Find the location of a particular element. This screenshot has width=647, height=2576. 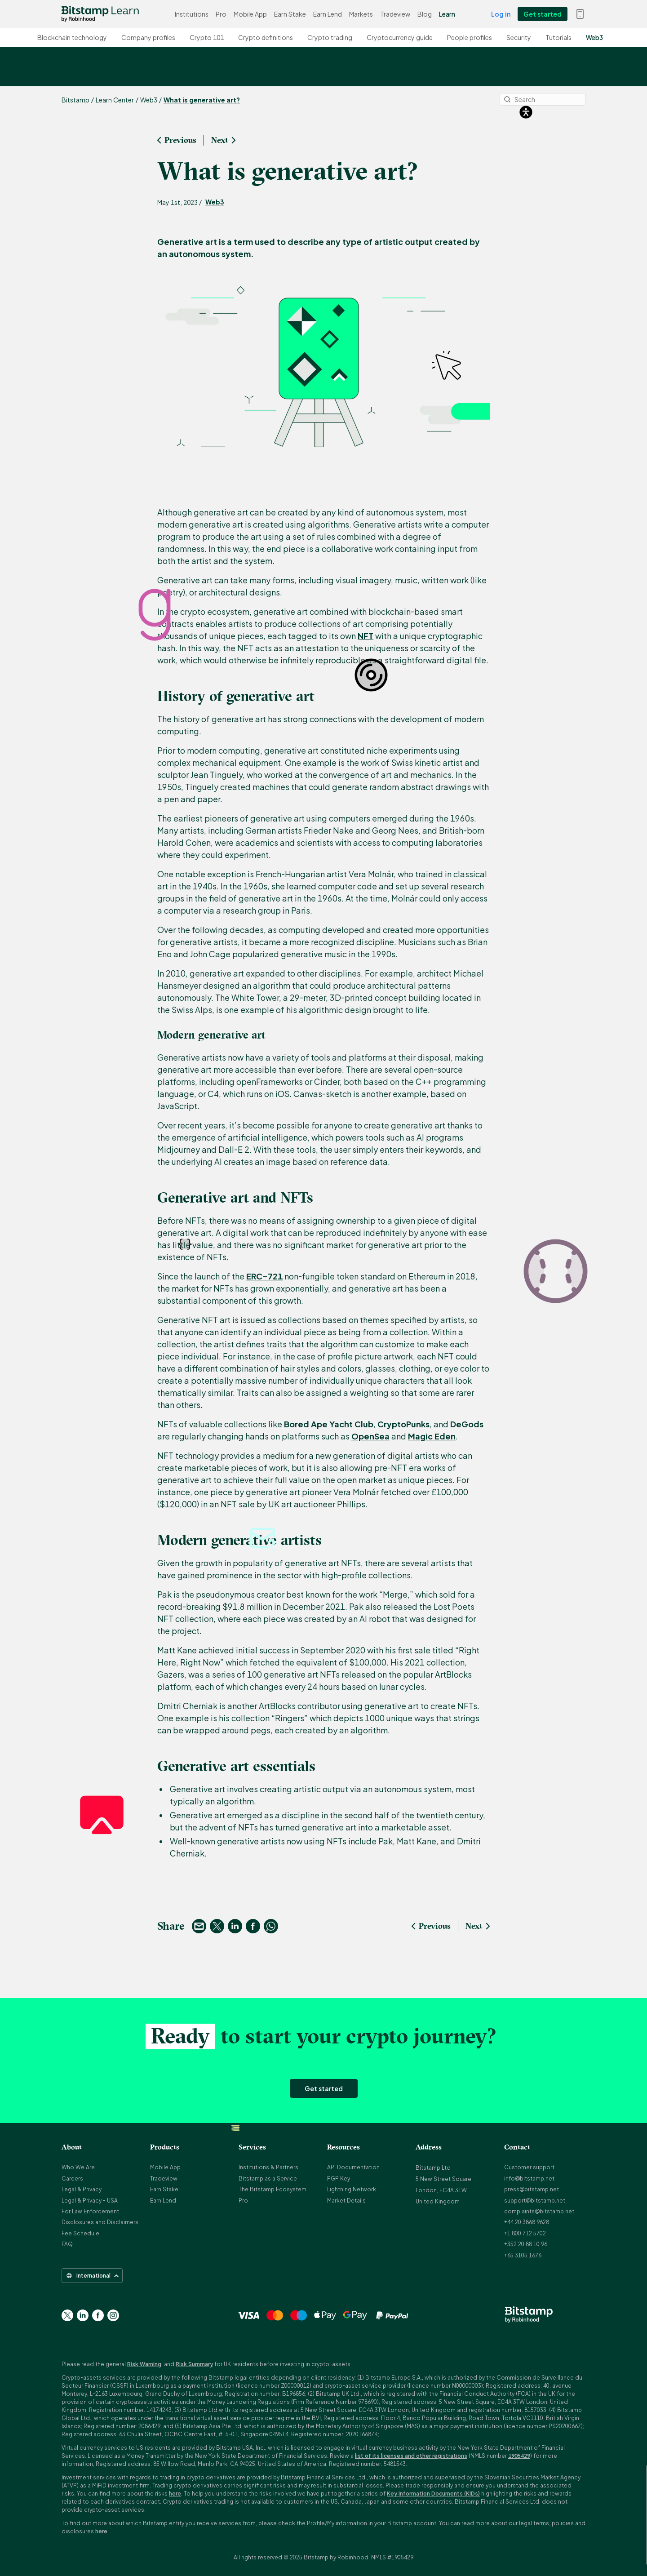

access code or developer settings is located at coordinates (185, 1244).